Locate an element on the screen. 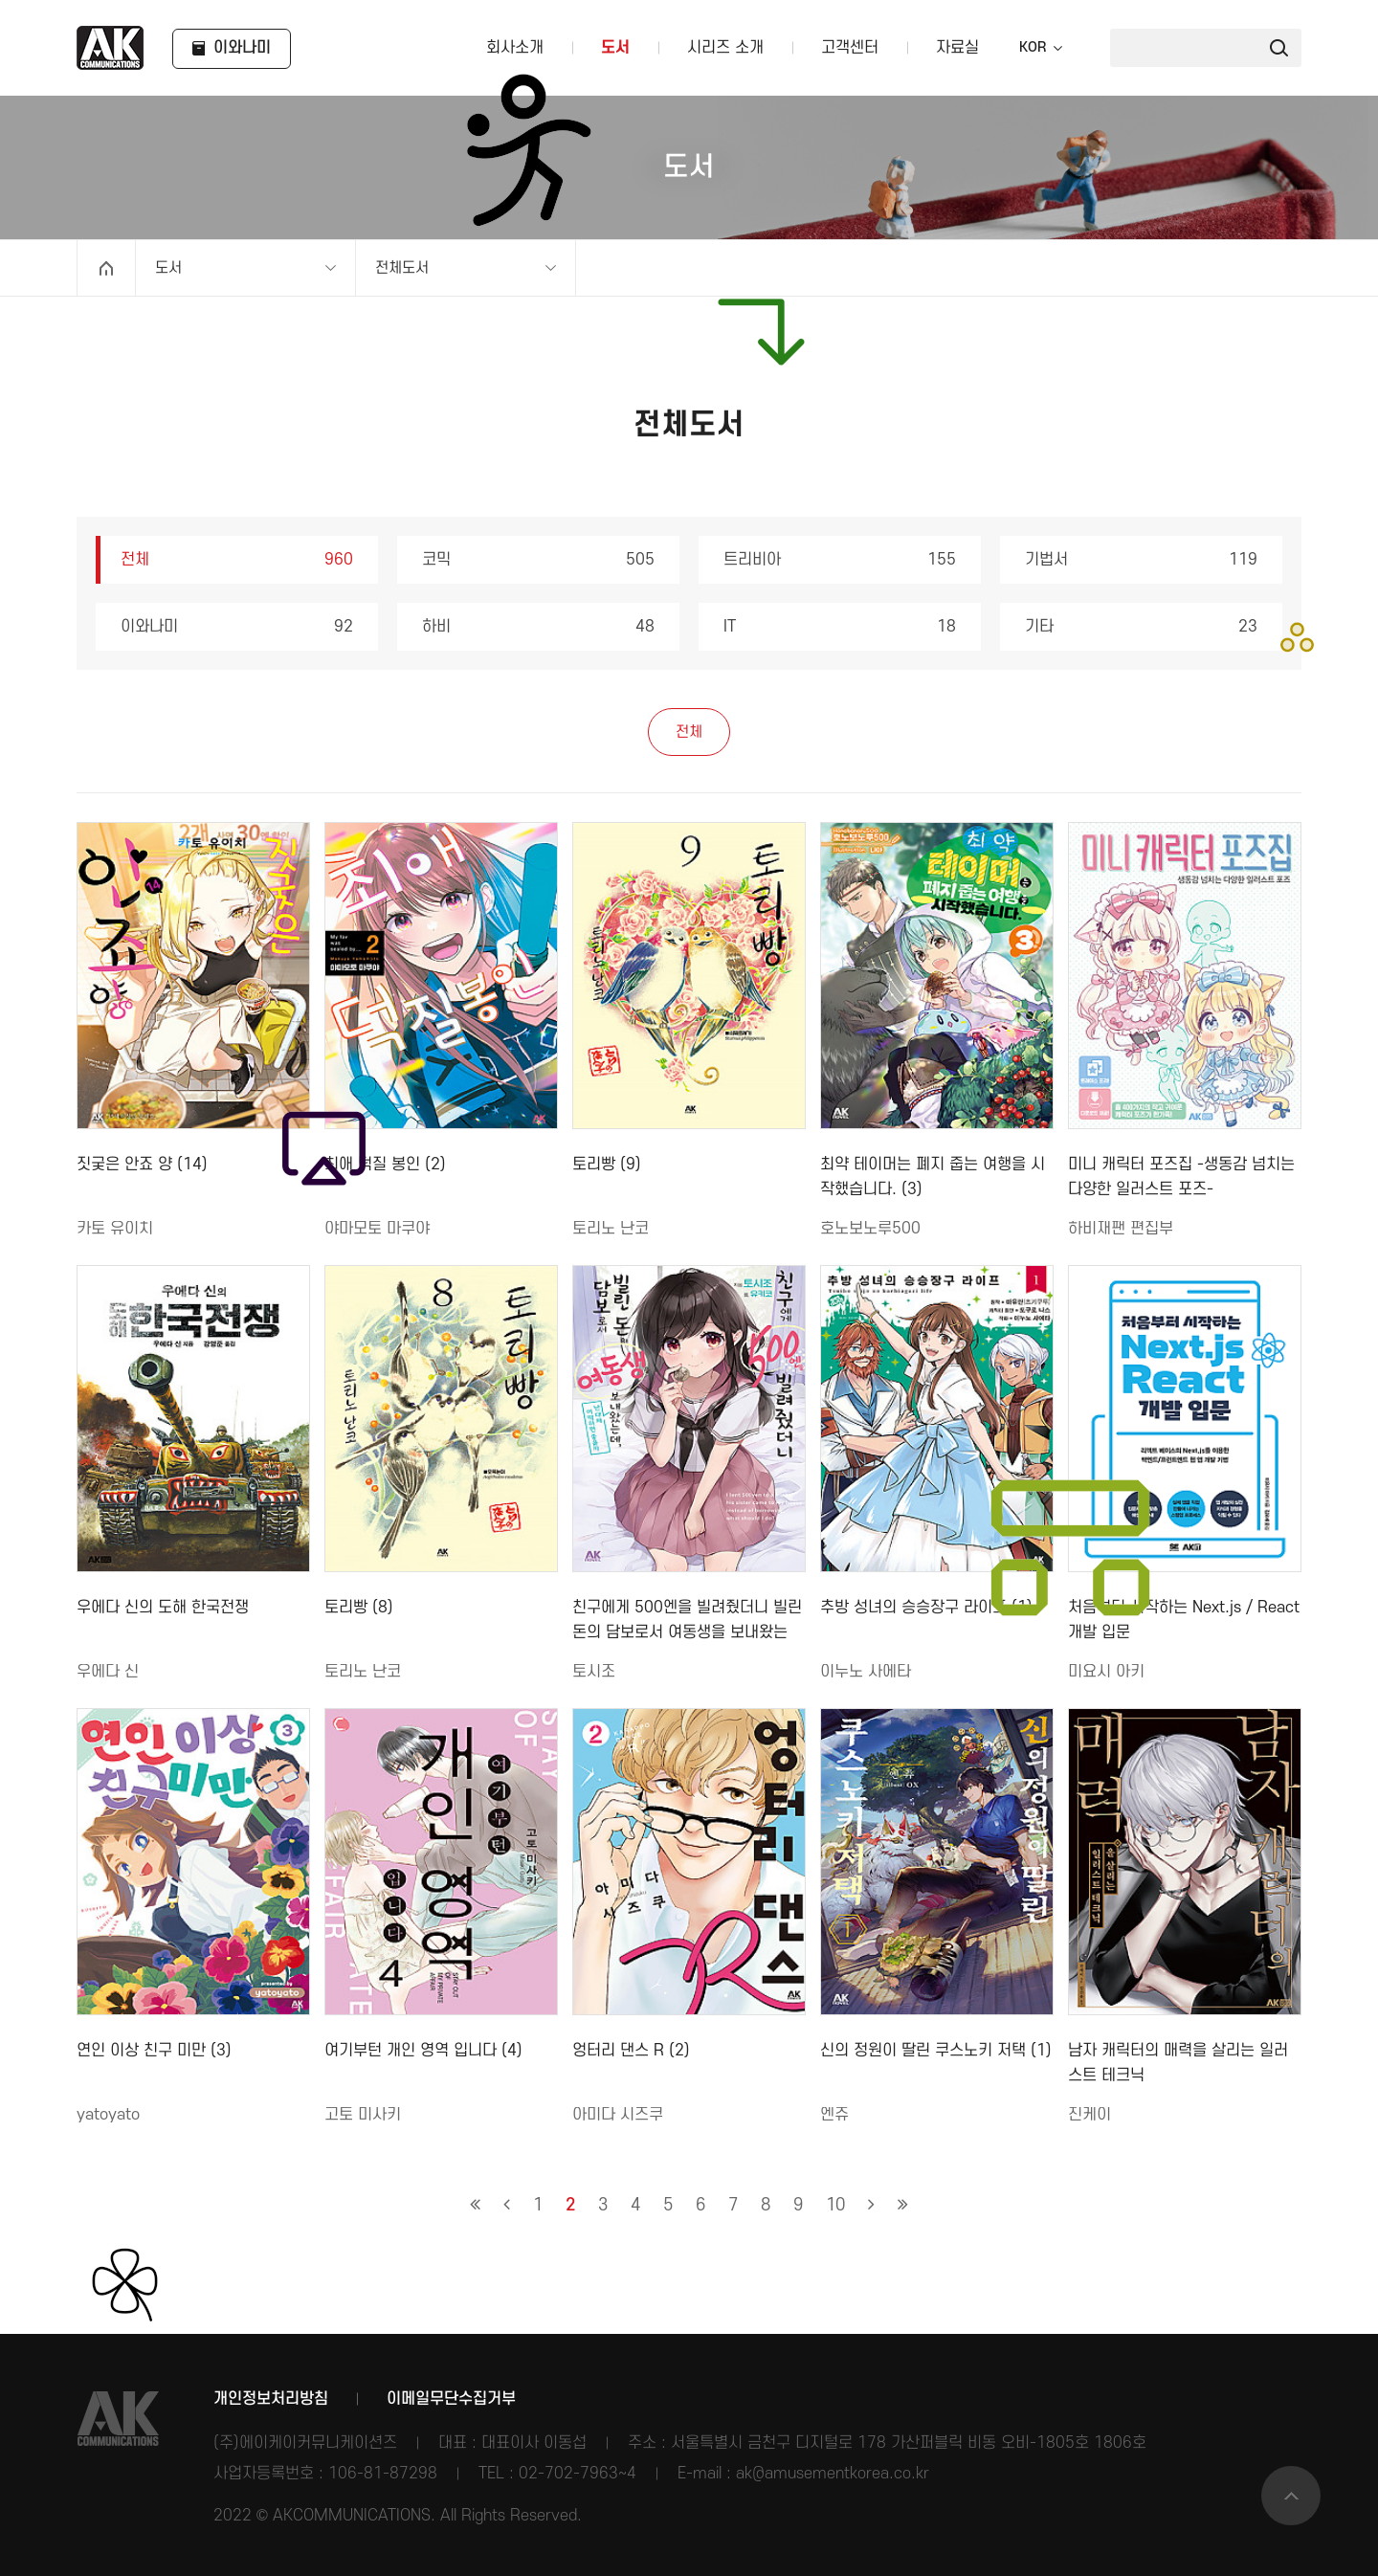  stream content to an external display via airplay is located at coordinates (323, 1146).